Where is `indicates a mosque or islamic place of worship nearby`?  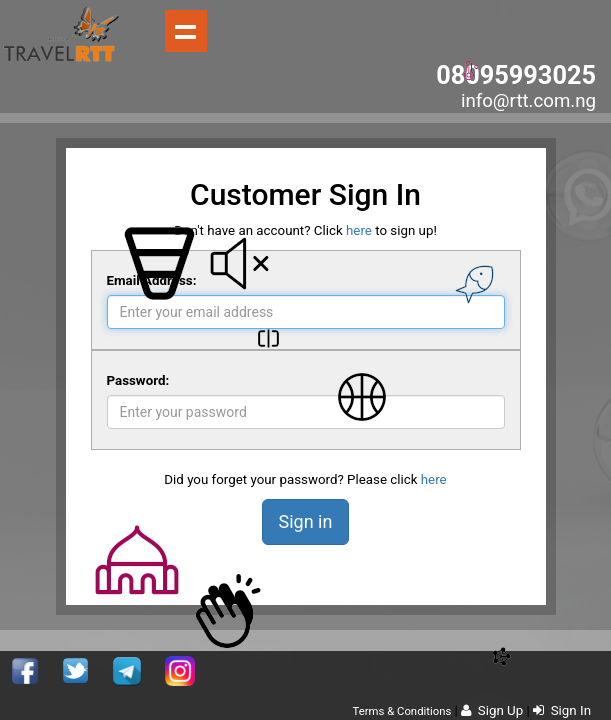 indicates a mosque or islamic place of worship nearby is located at coordinates (137, 564).